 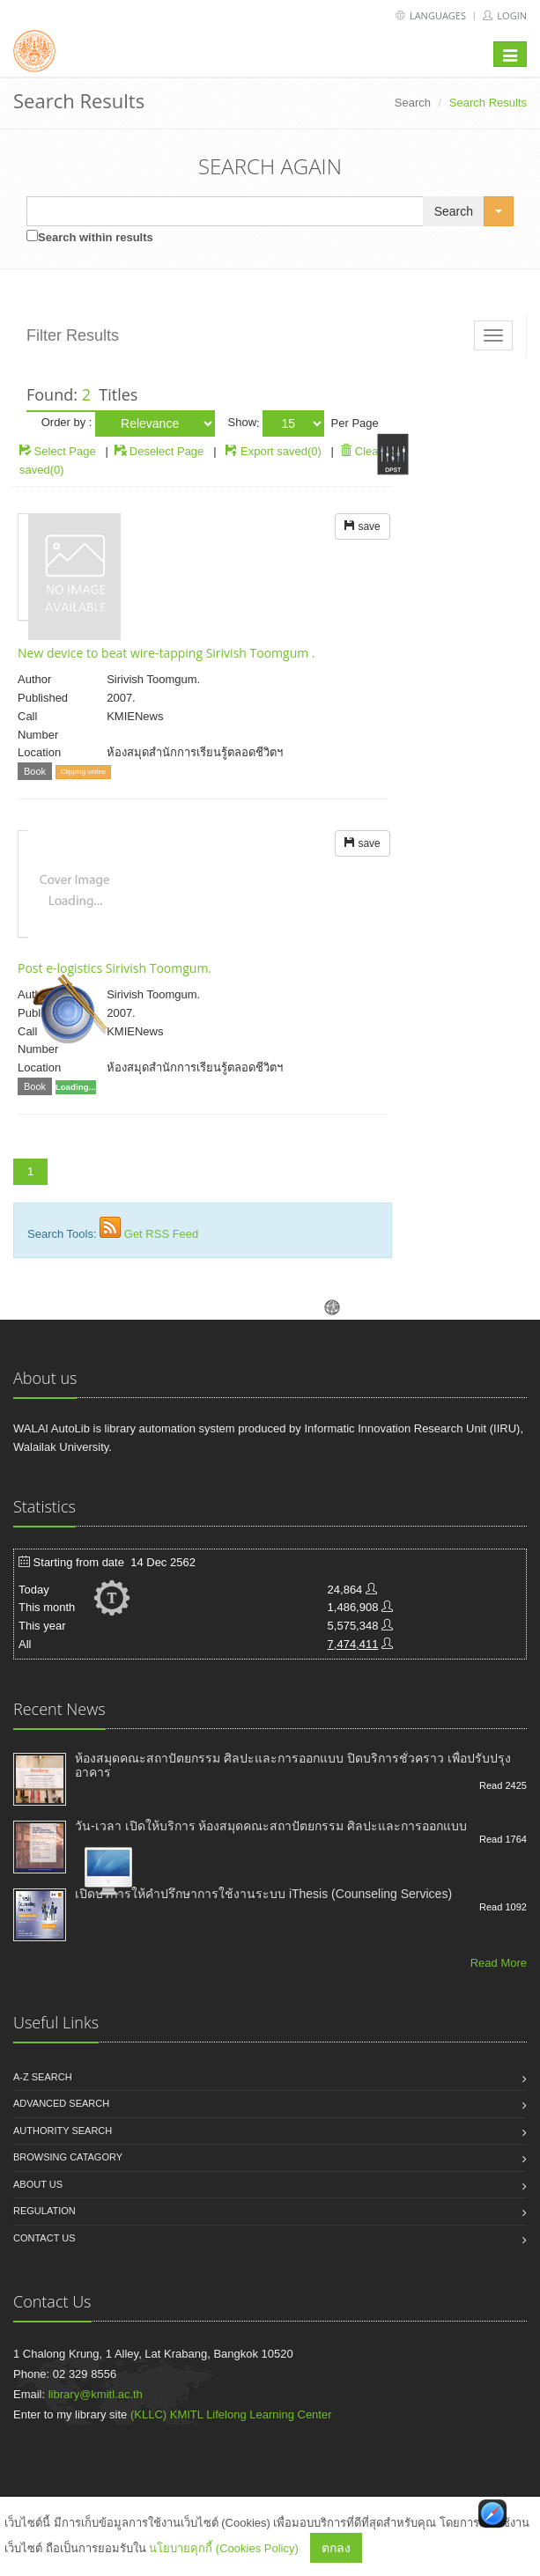 I want to click on sync services application icon, so click(x=70, y=1007).